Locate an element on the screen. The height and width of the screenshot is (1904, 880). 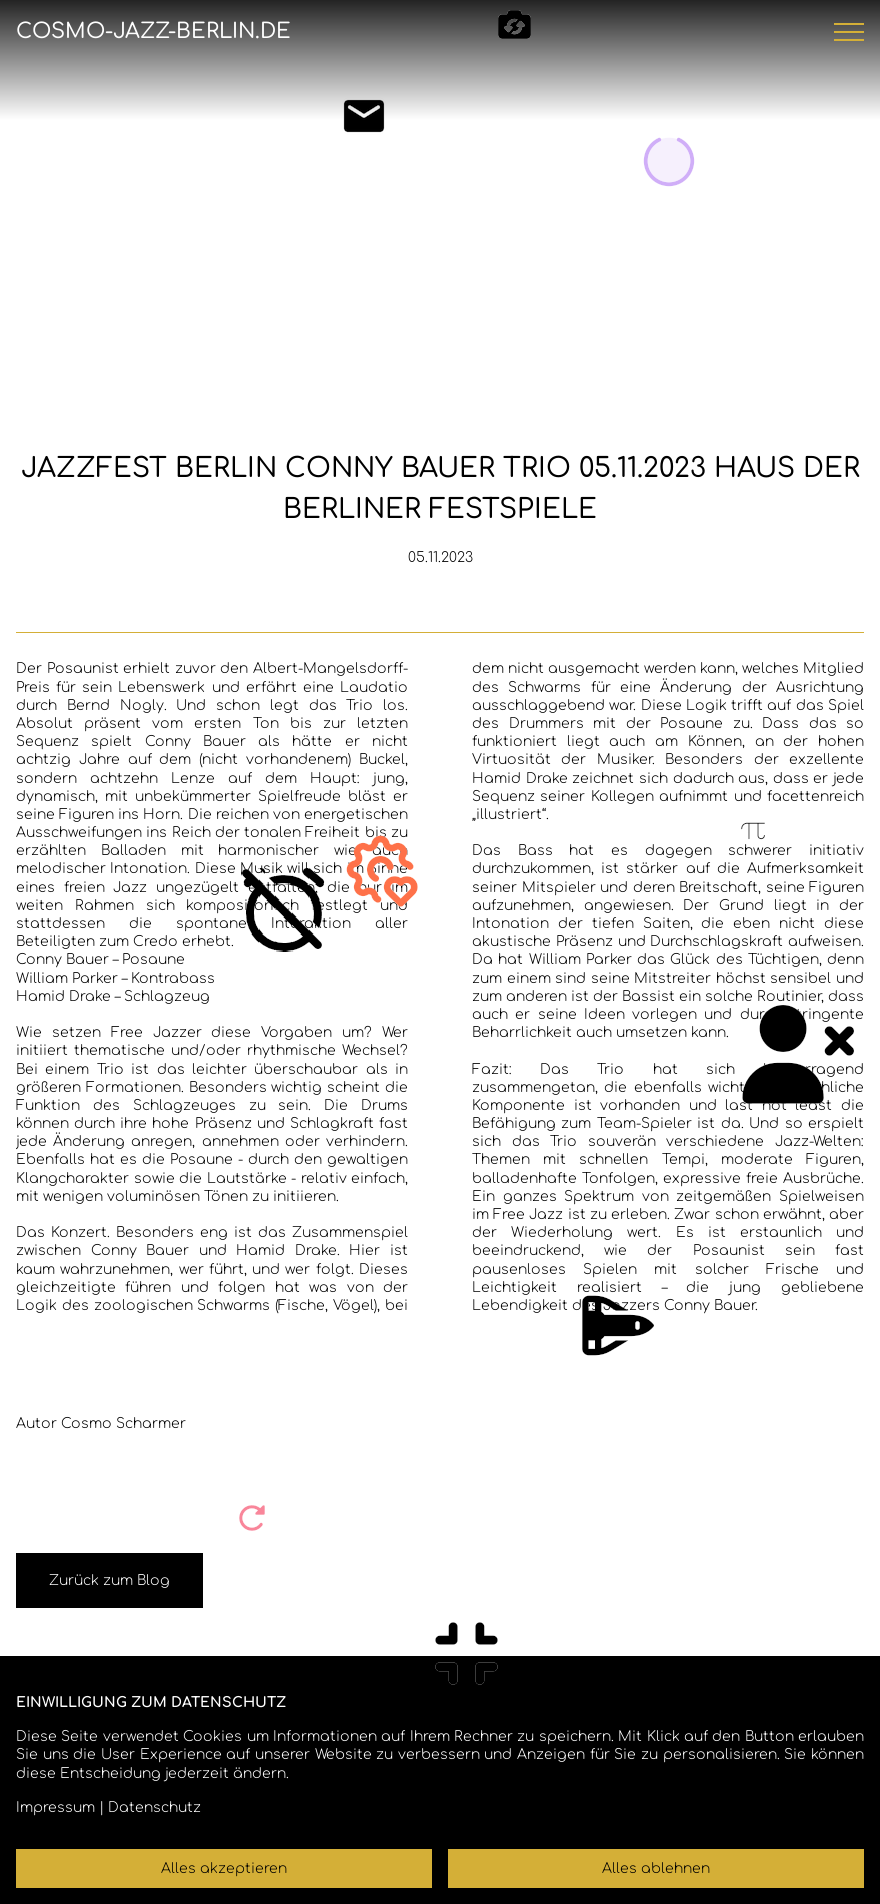
switch between front and rear camera is located at coordinates (514, 24).